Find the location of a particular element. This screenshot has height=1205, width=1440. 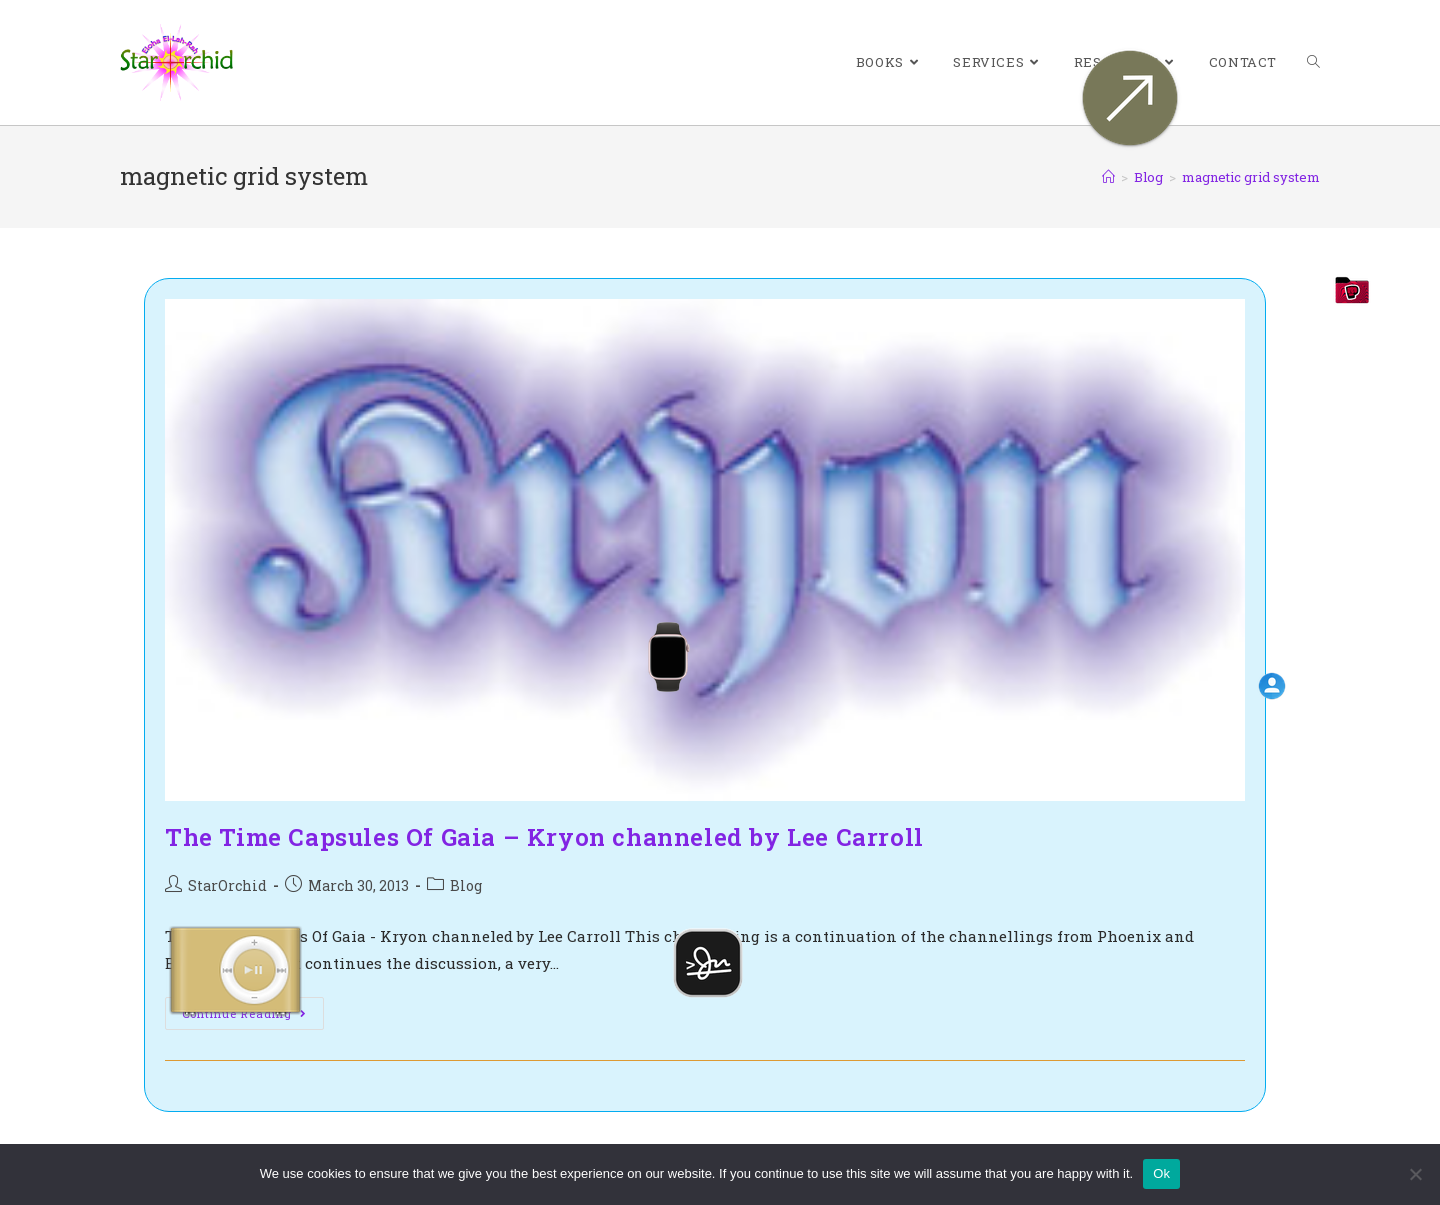

open PewDiePie-themed content folder is located at coordinates (1352, 291).